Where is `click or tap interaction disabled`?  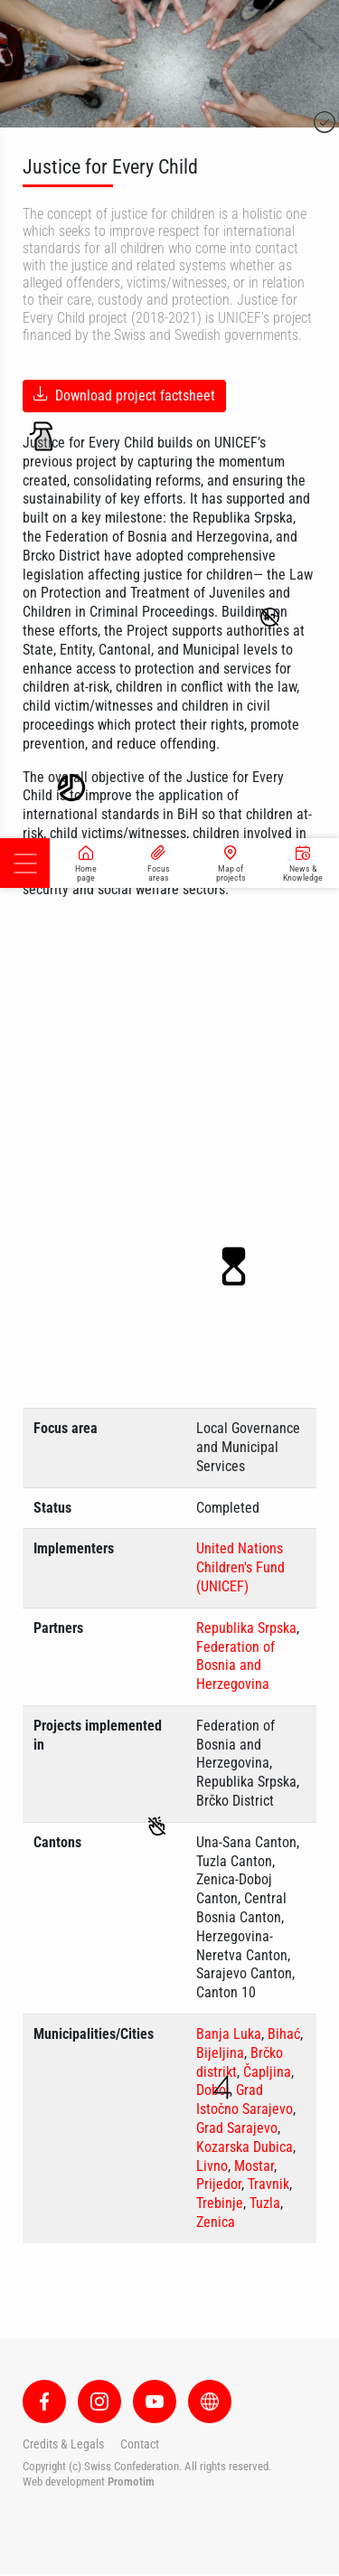
click or tap interaction disabled is located at coordinates (156, 1826).